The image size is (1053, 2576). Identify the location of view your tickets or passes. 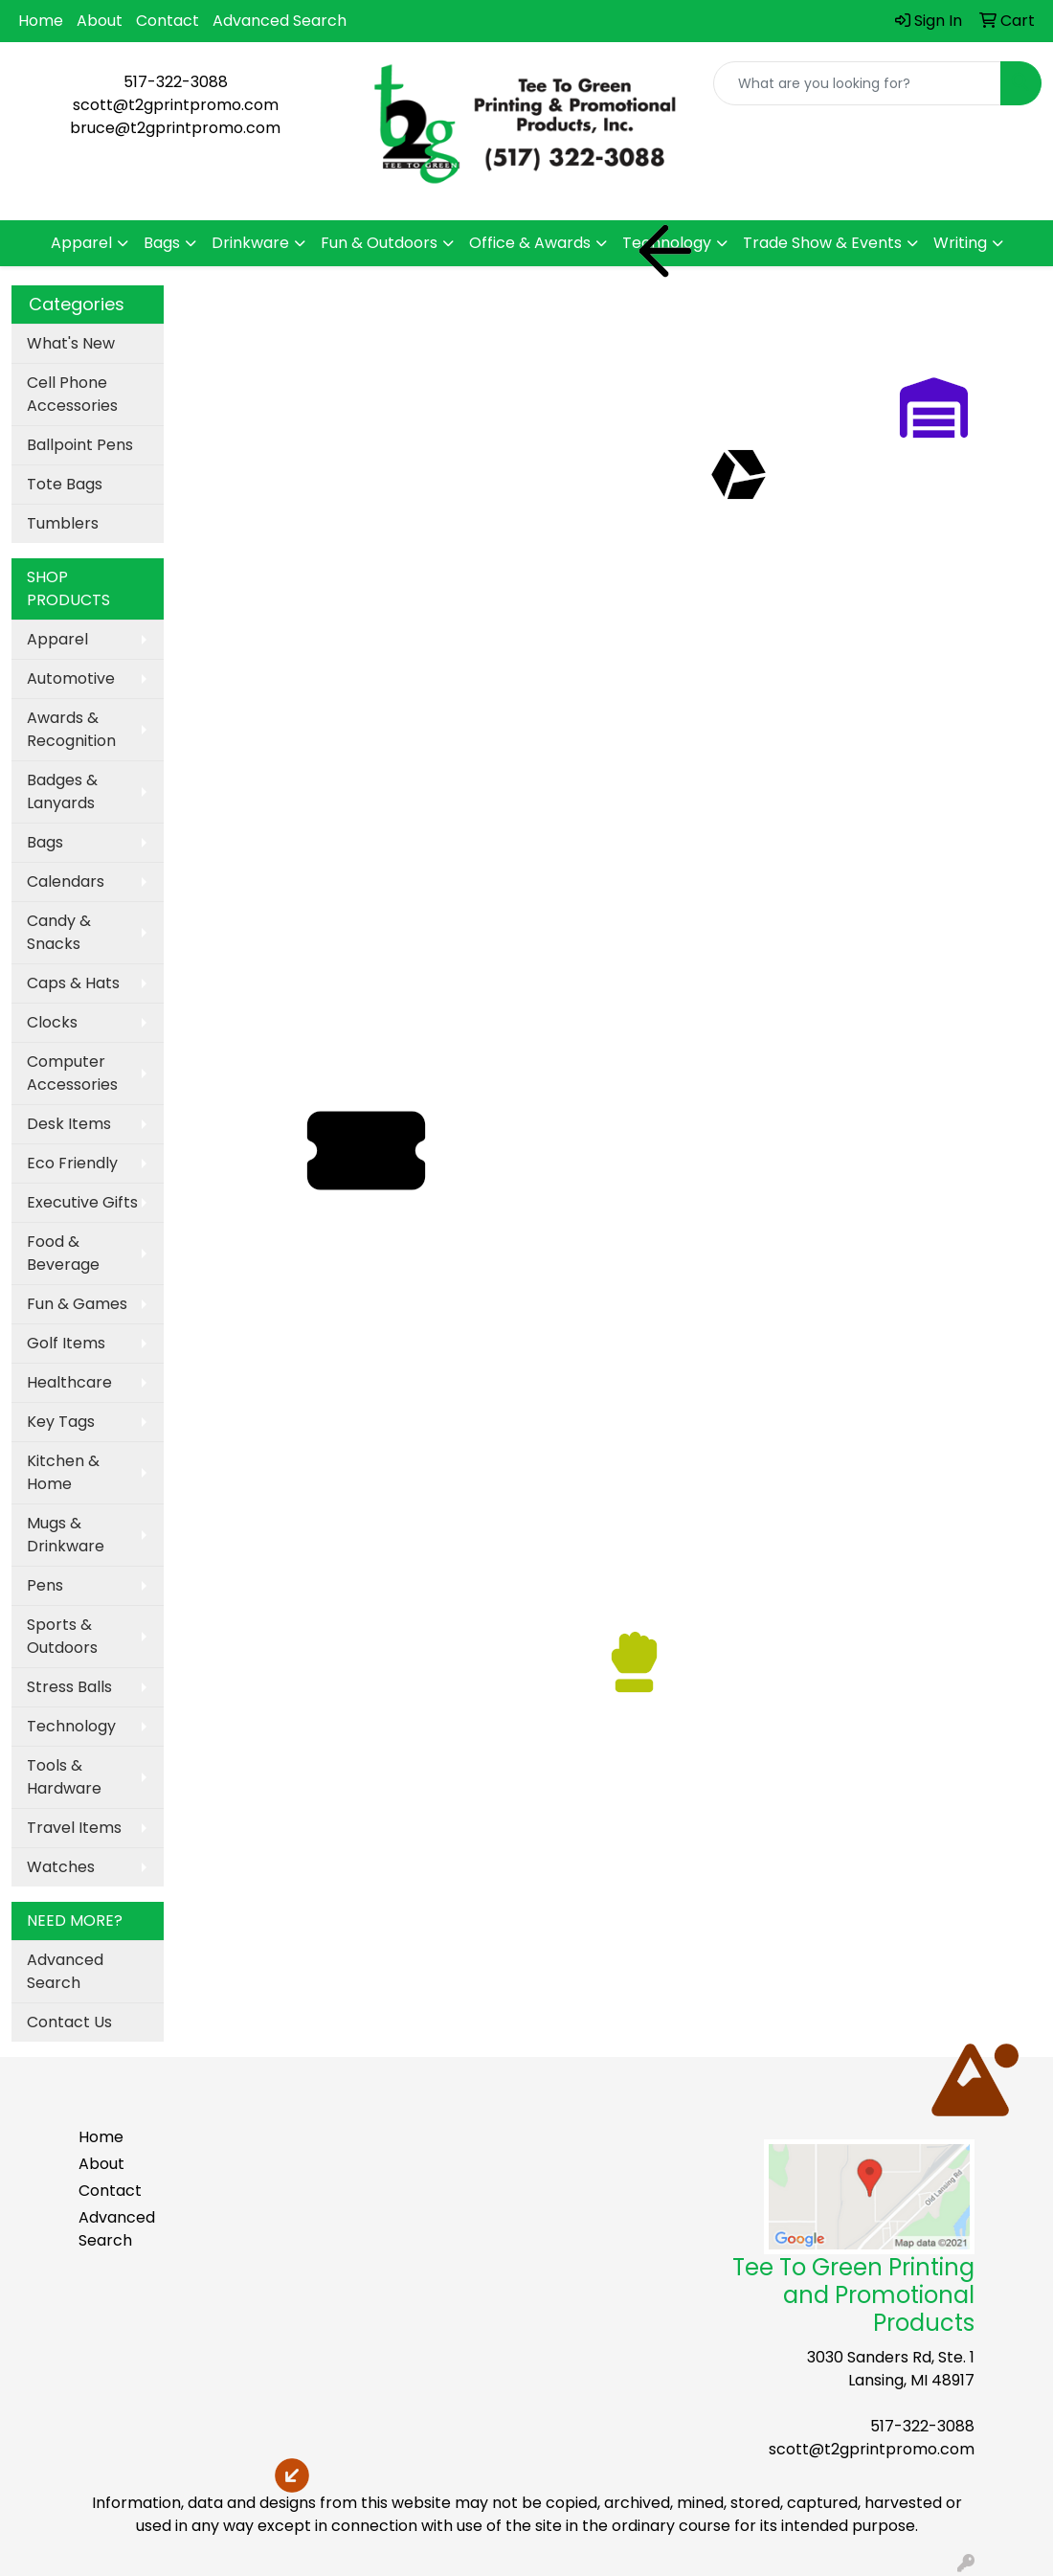
(366, 1150).